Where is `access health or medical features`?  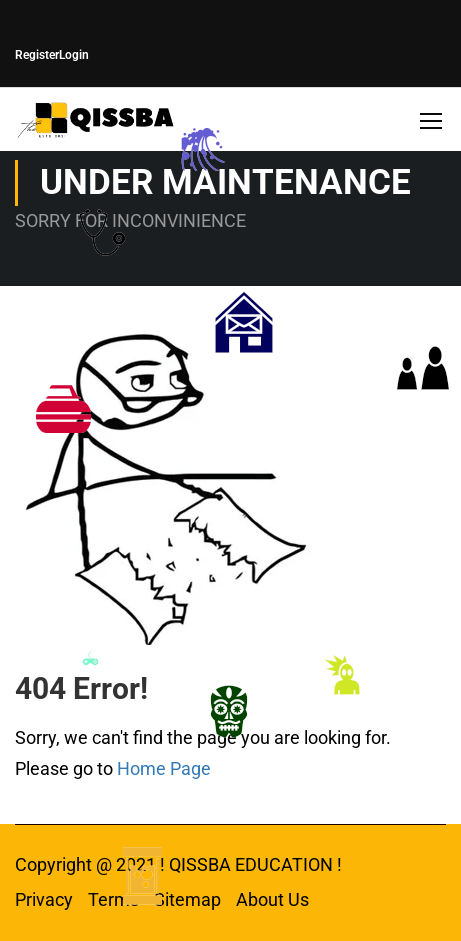 access health or medical features is located at coordinates (102, 232).